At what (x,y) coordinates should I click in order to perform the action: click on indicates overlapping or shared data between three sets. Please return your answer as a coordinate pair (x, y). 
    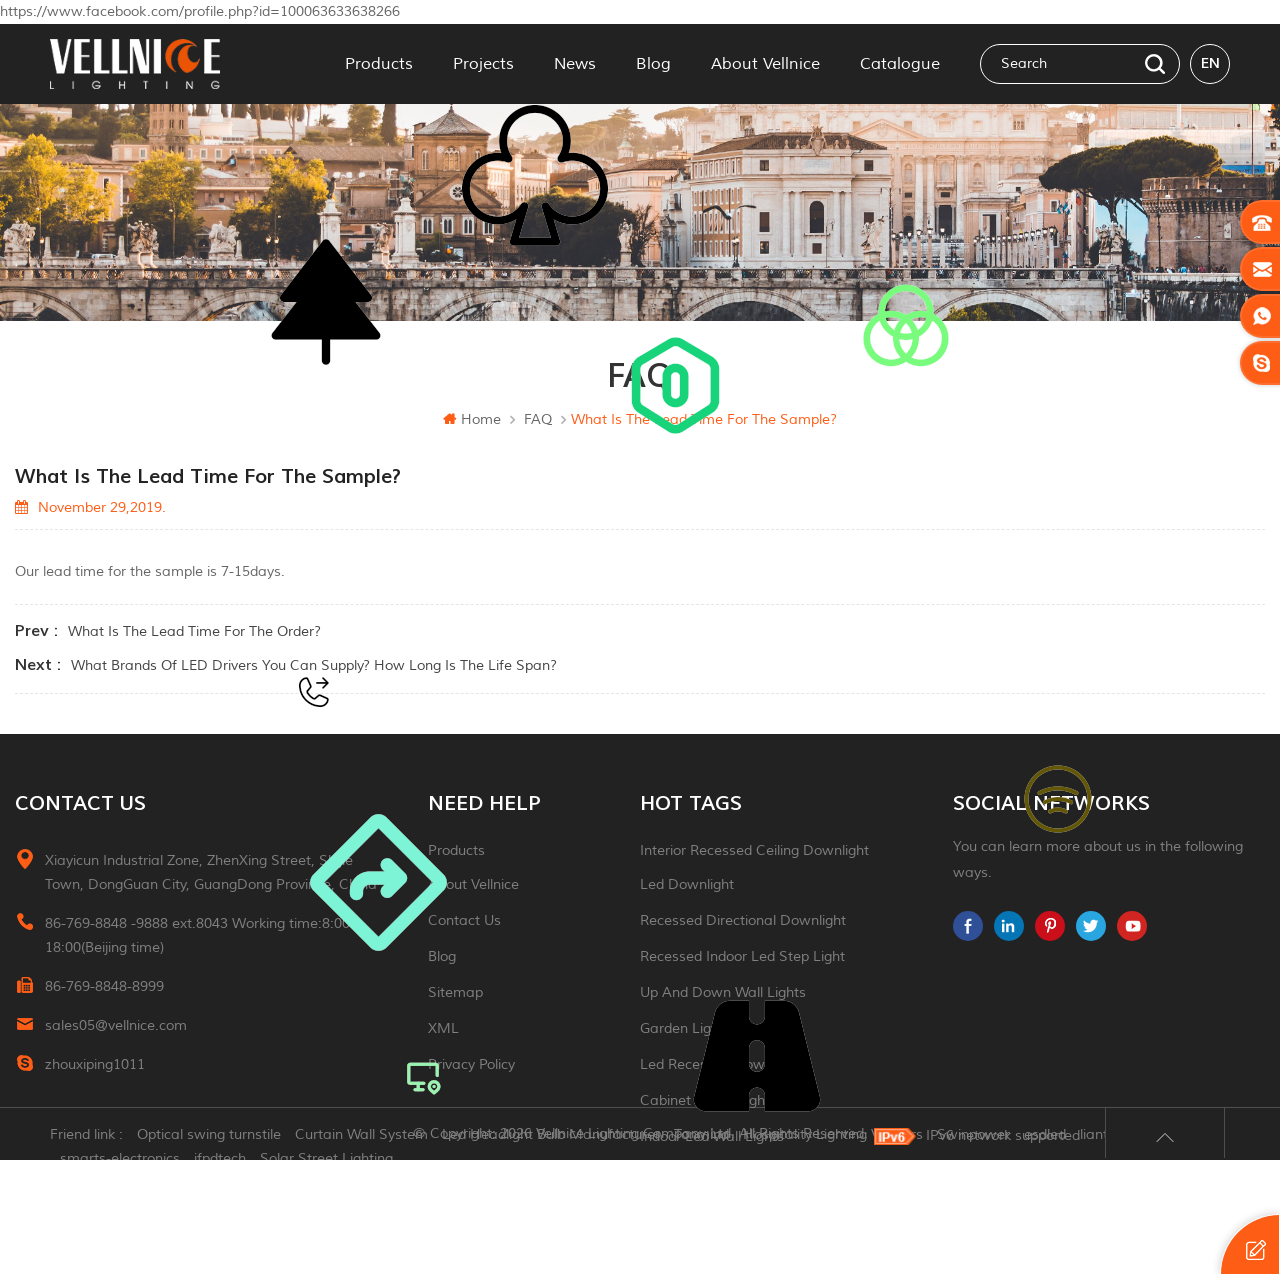
    Looking at the image, I should click on (906, 327).